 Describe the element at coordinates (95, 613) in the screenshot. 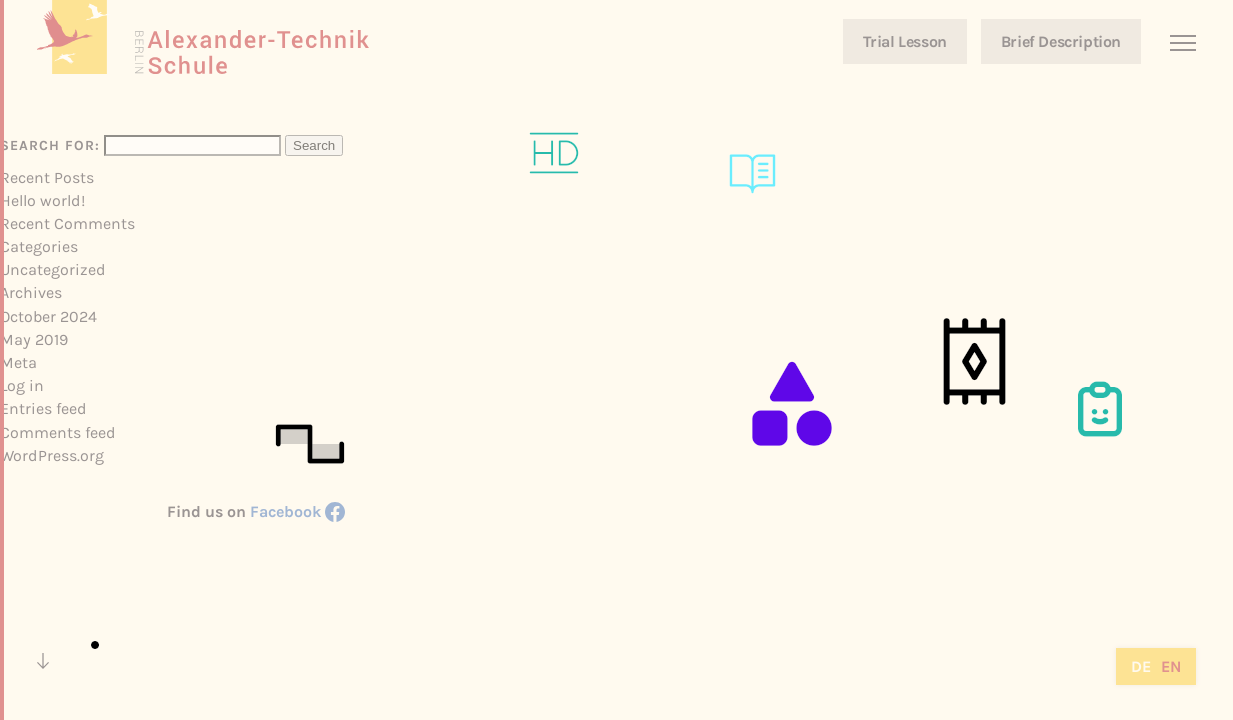

I see `no wifi signal available` at that location.